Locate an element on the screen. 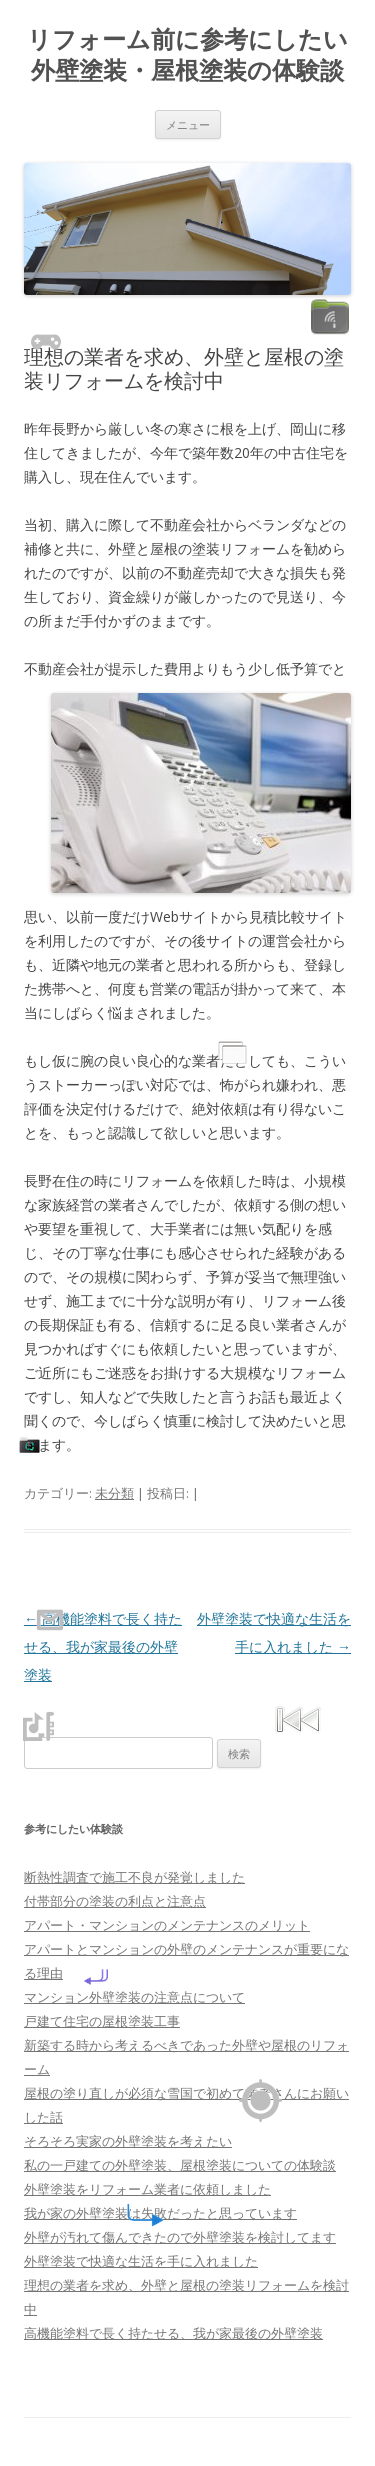  arrange windows in cascade view is located at coordinates (232, 1052).